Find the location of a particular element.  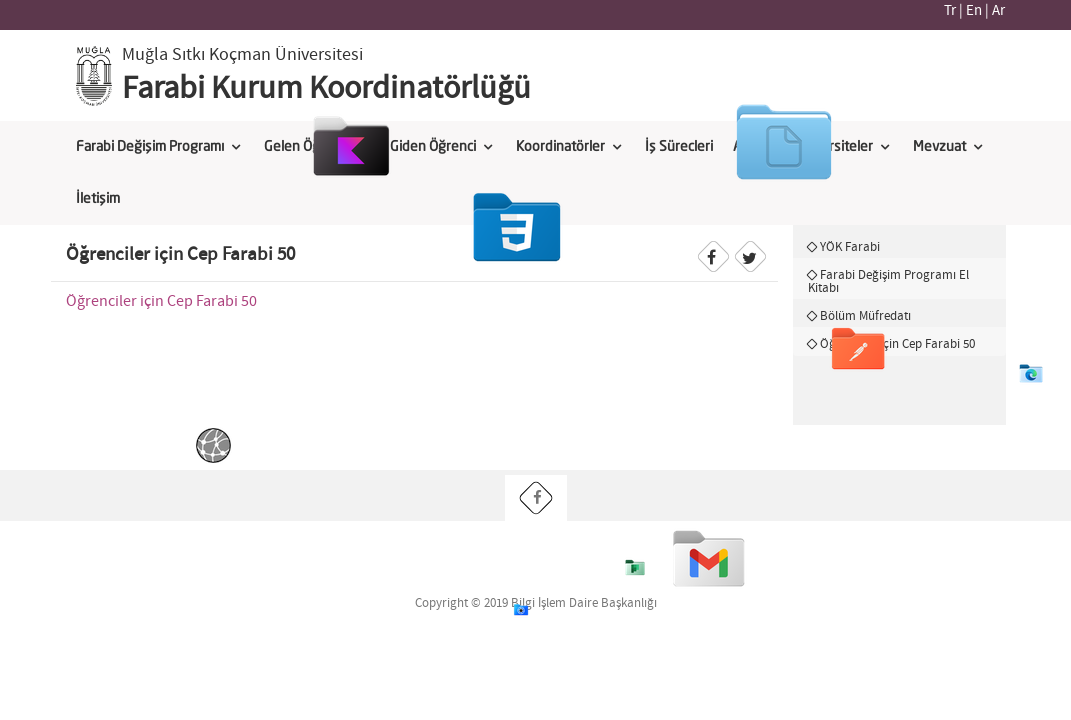

open kotlin project folder is located at coordinates (351, 148).